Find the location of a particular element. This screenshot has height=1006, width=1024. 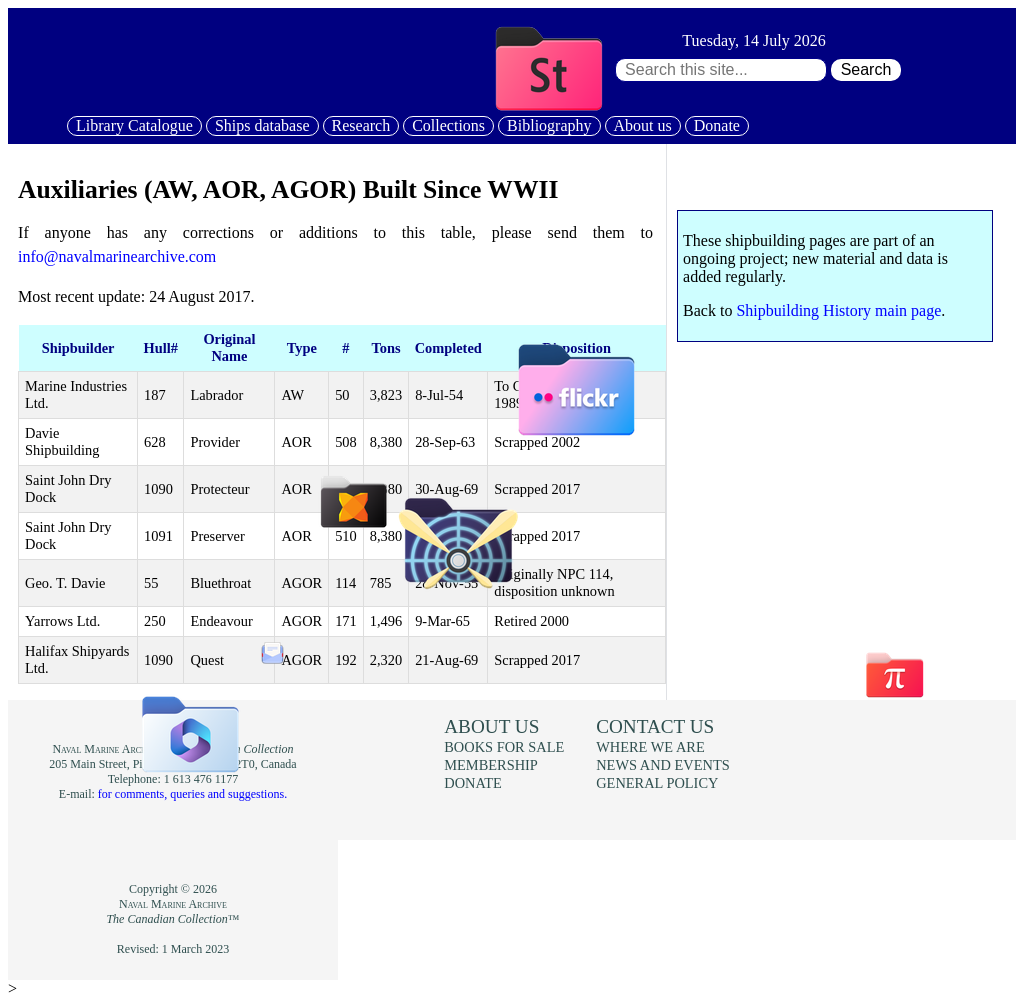

open mathematics folder is located at coordinates (894, 676).